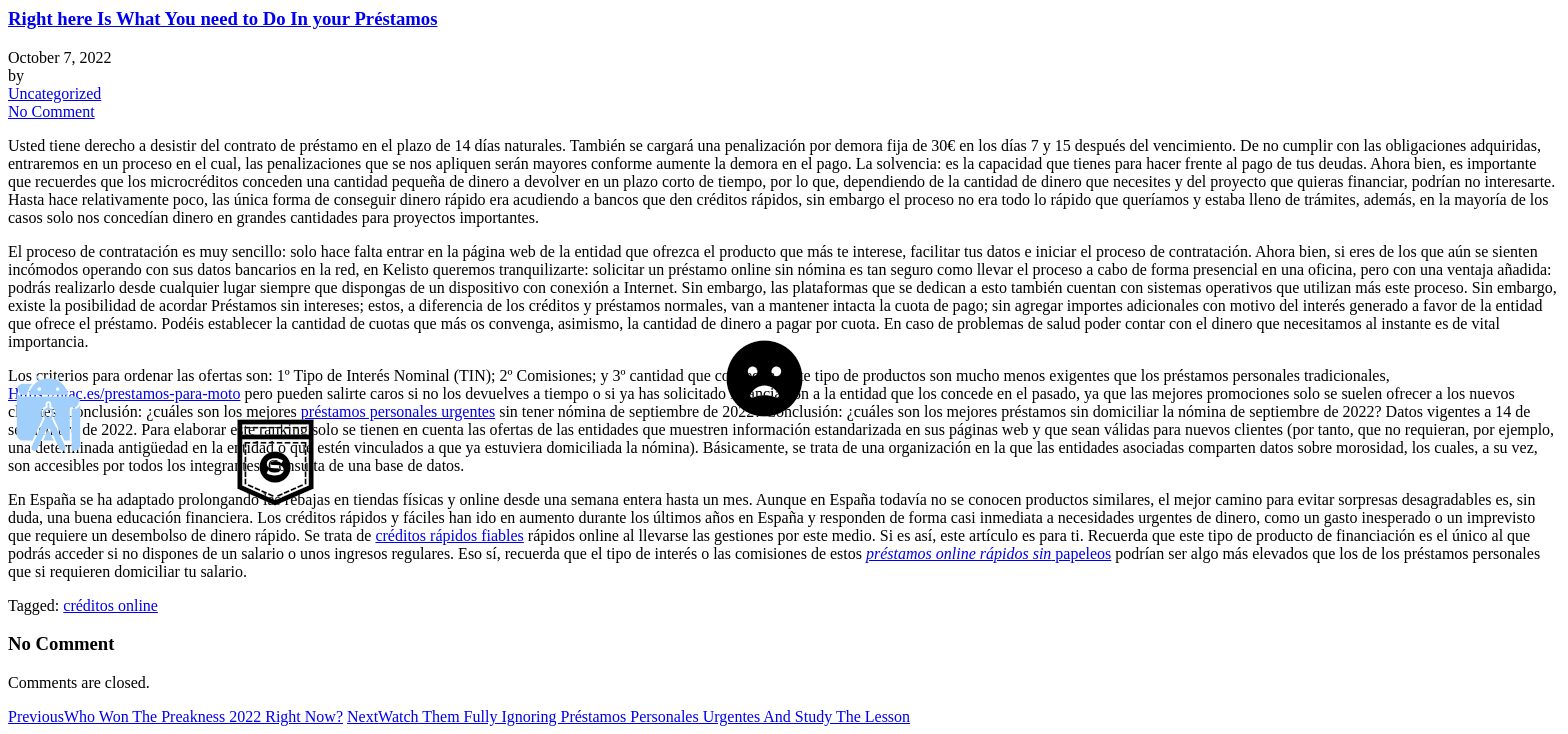 This screenshot has width=1568, height=734. I want to click on open android studio, so click(48, 412).